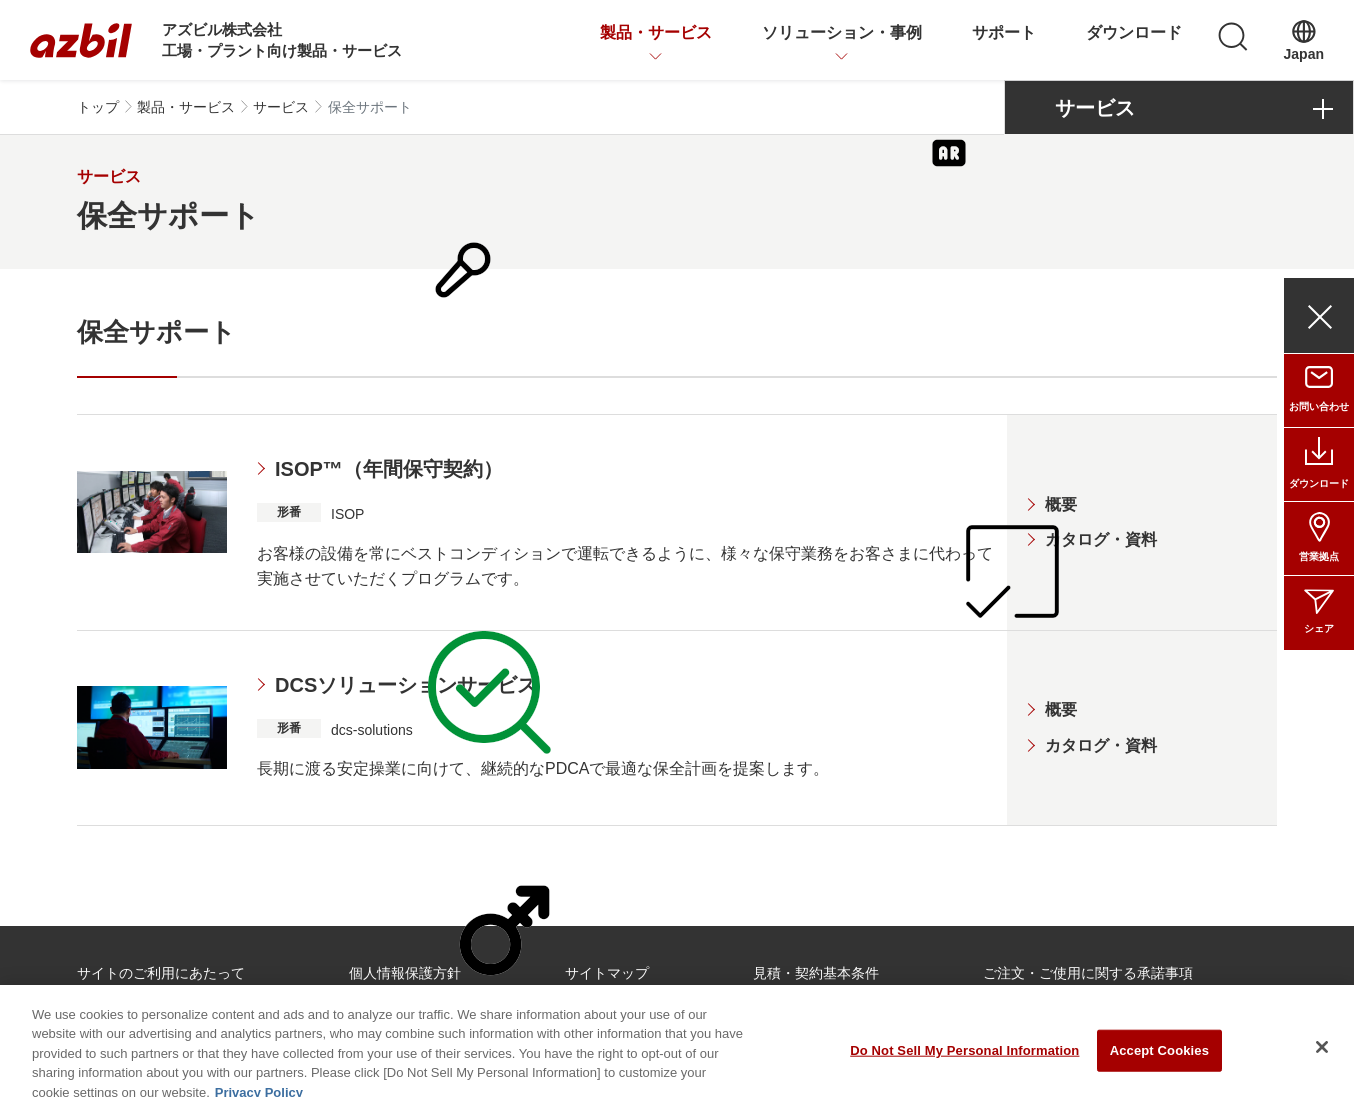 This screenshot has height=1097, width=1354. Describe the element at coordinates (499, 936) in the screenshot. I see `indicates male gender or sex option` at that location.